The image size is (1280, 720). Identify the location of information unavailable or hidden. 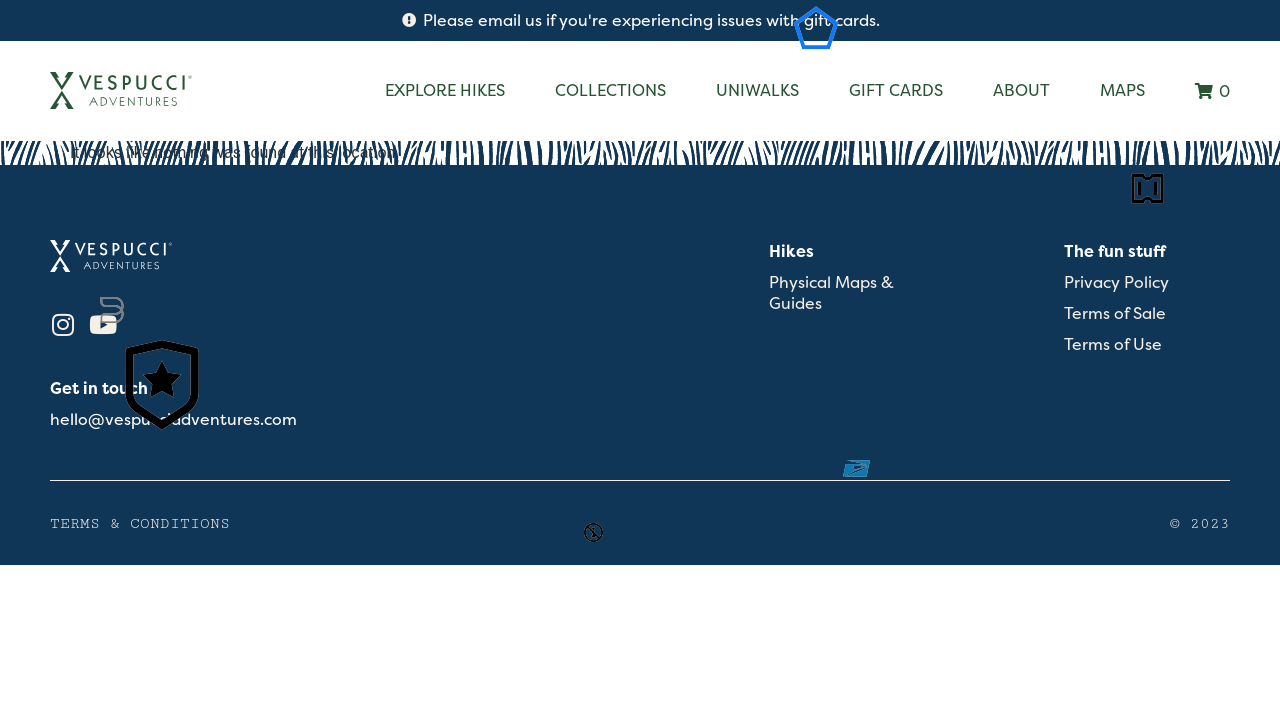
(593, 532).